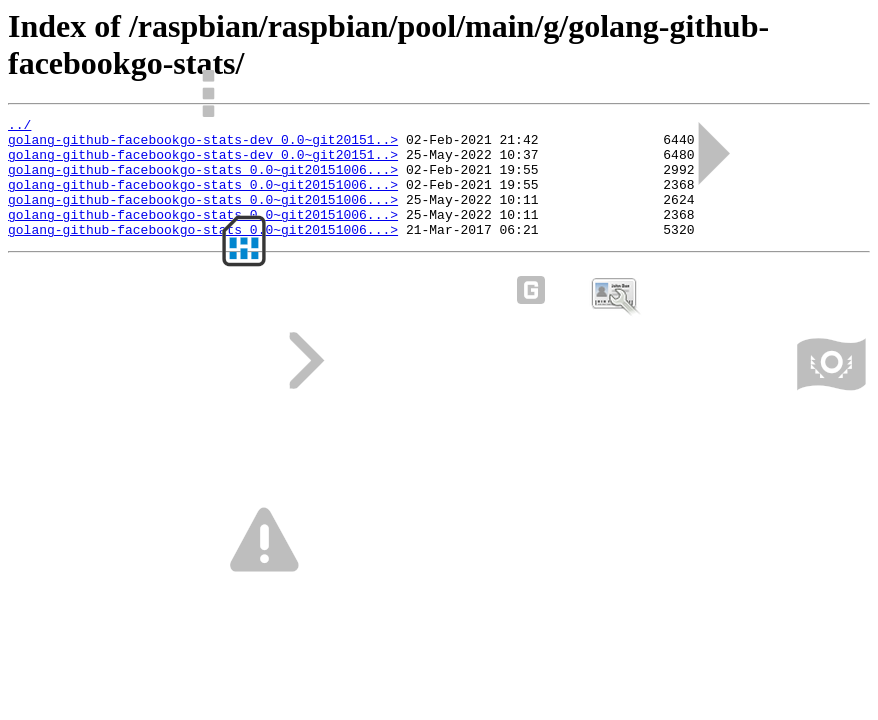  I want to click on indicates GPRS mobile data connection, so click(531, 290).